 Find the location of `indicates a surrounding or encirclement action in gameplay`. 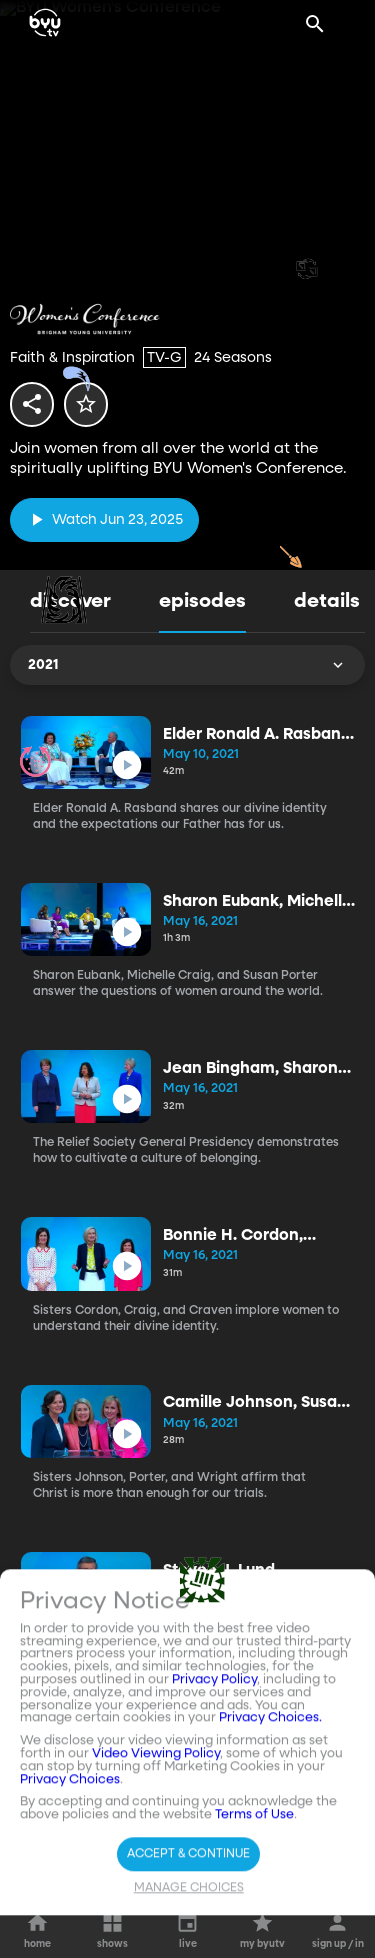

indicates a surrounding or encirclement action in gameplay is located at coordinates (35, 761).